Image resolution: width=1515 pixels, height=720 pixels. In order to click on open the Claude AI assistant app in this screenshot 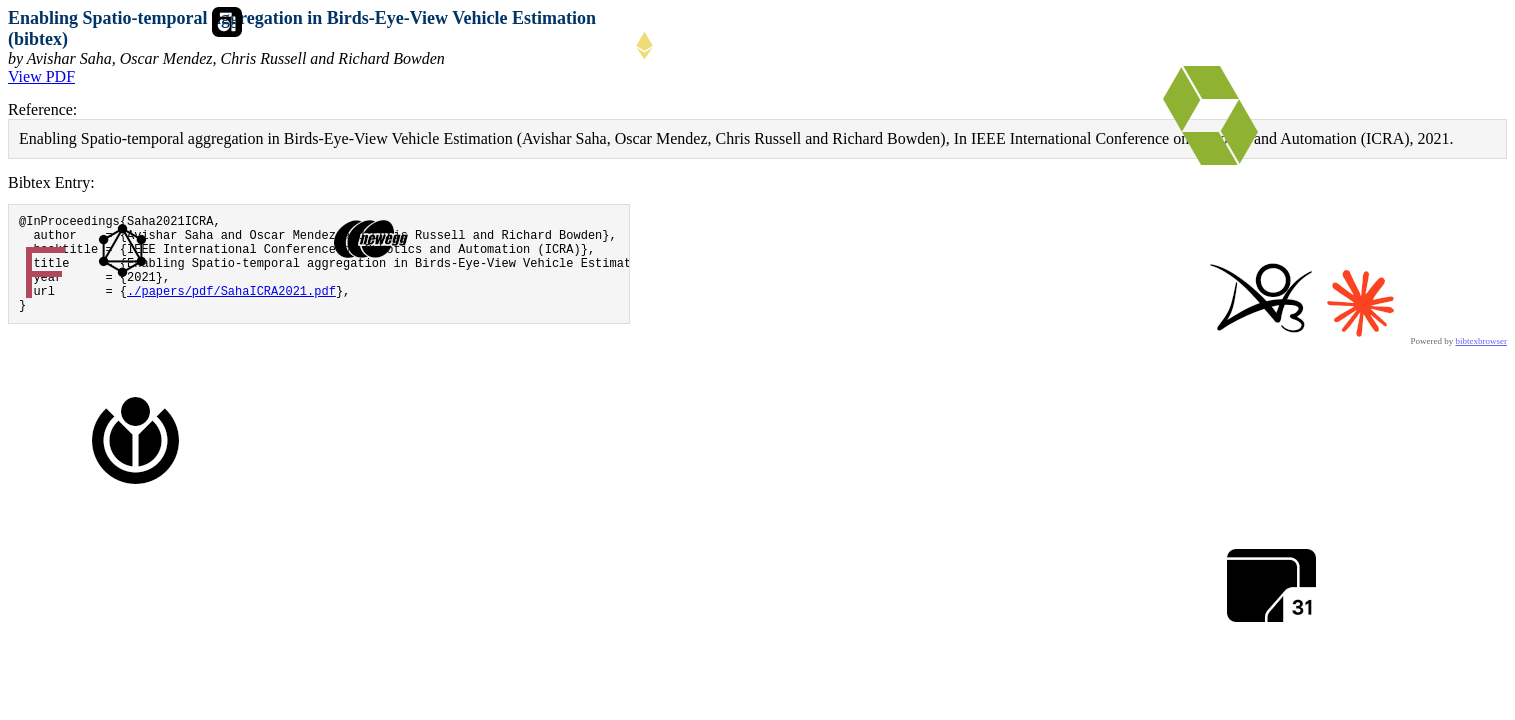, I will do `click(1360, 303)`.